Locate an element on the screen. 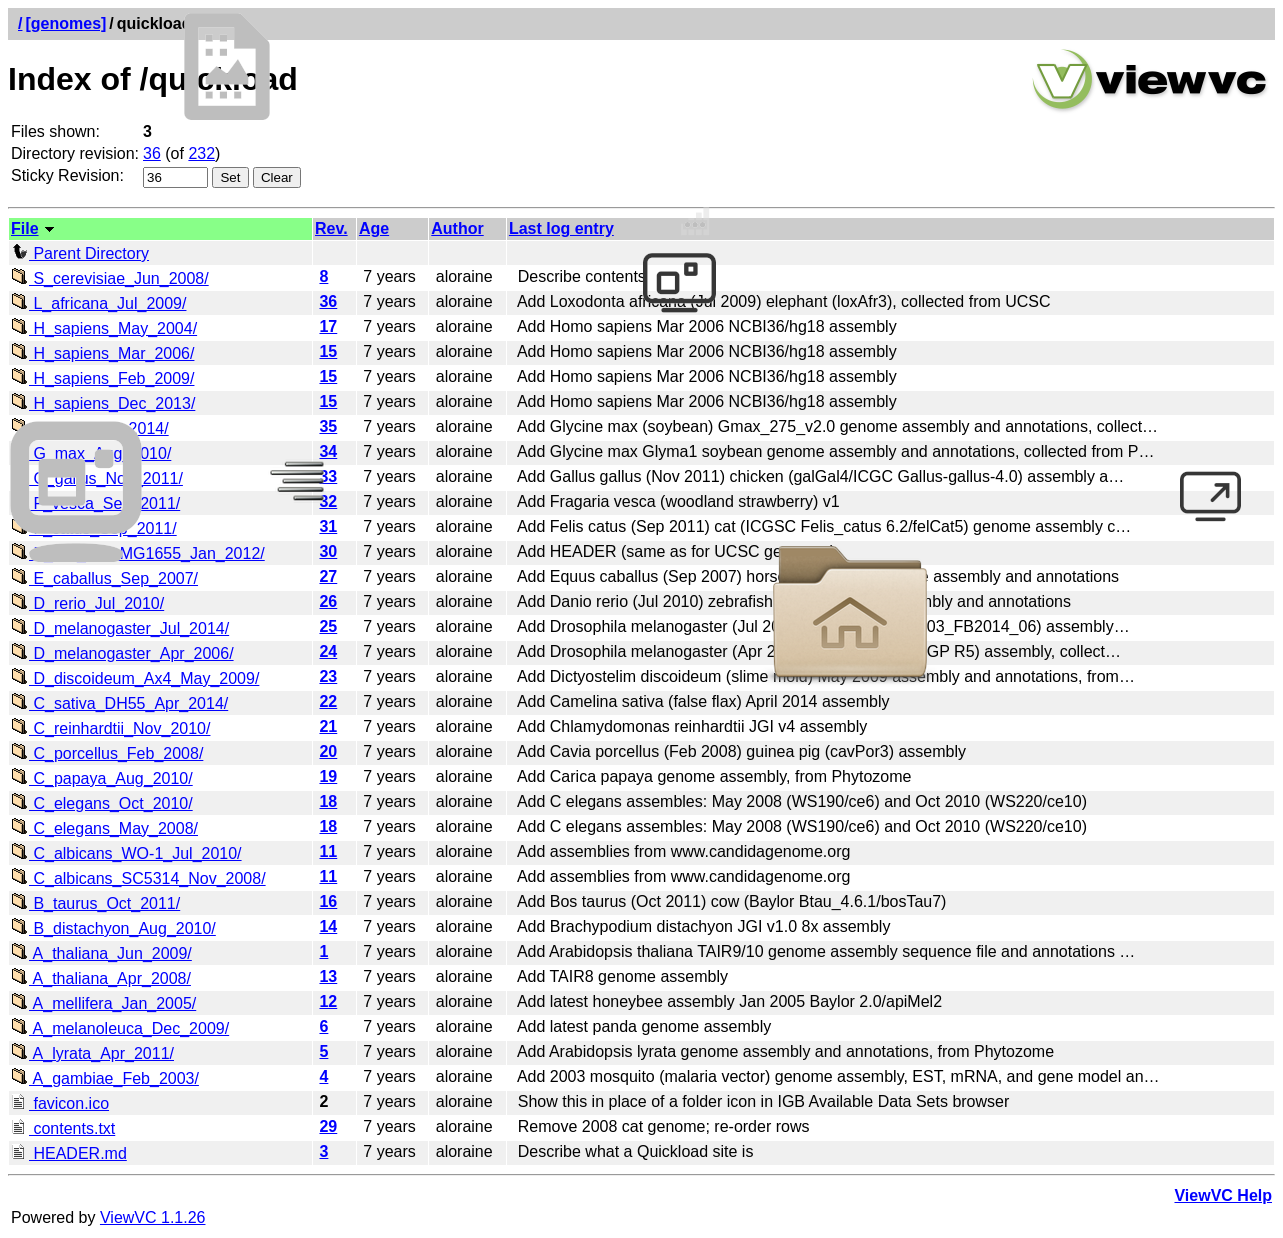 This screenshot has width=1283, height=1238. access desktop sharing settings is located at coordinates (1210, 494).